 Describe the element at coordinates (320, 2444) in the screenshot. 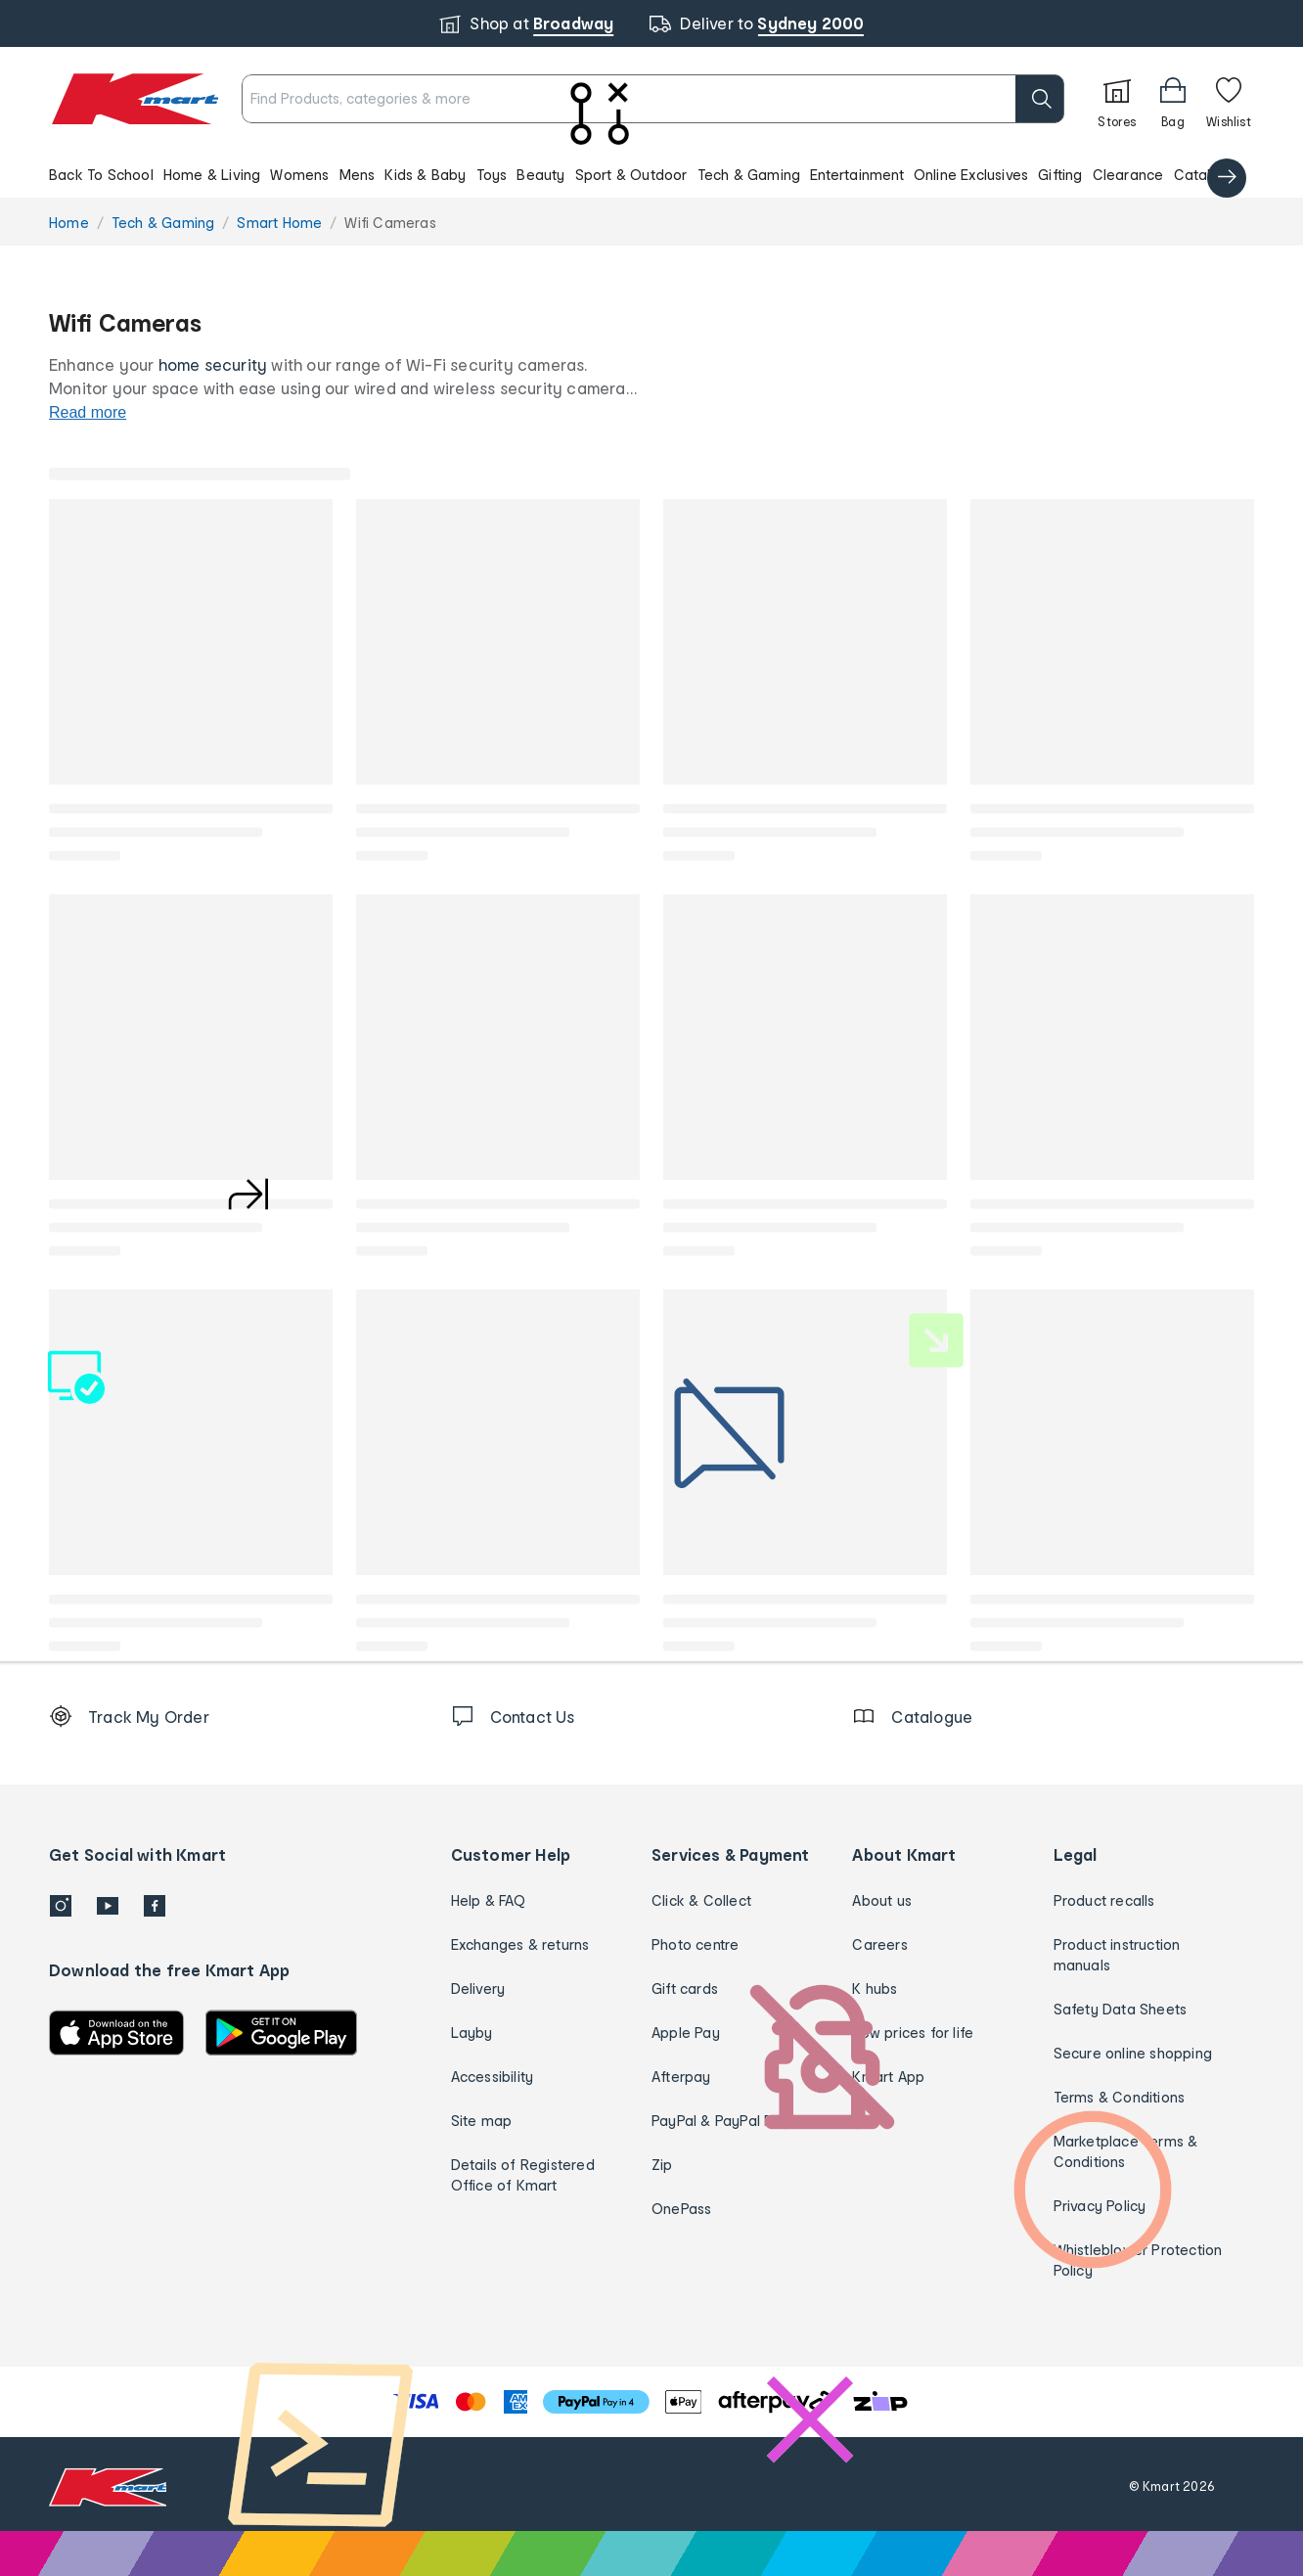

I see `open powershell terminal` at that location.